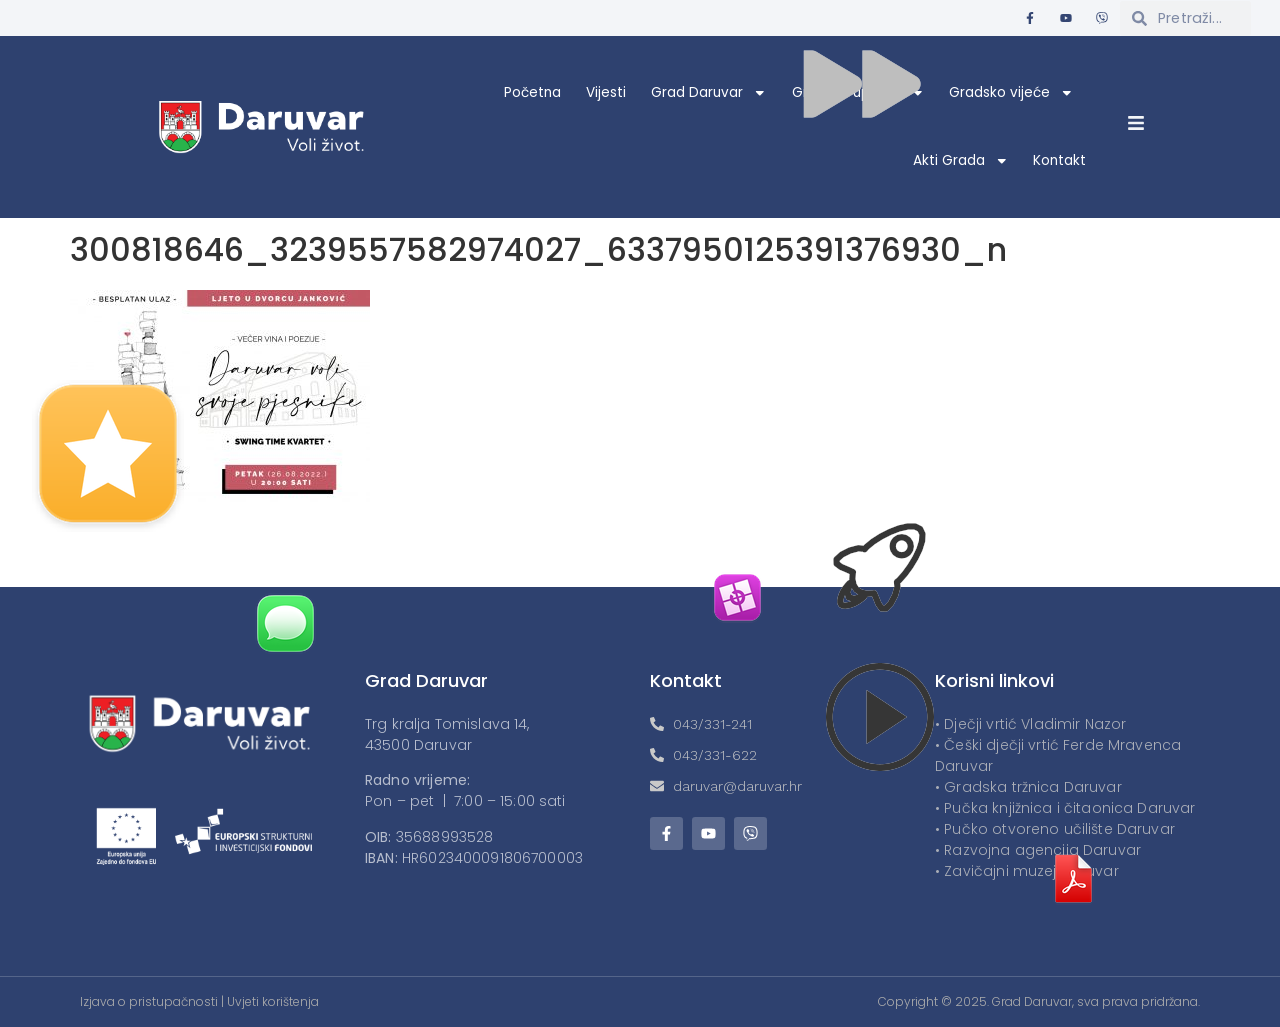 The height and width of the screenshot is (1027, 1280). What do you see at coordinates (879, 567) in the screenshot?
I see `launch applications or open app drawer` at bounding box center [879, 567].